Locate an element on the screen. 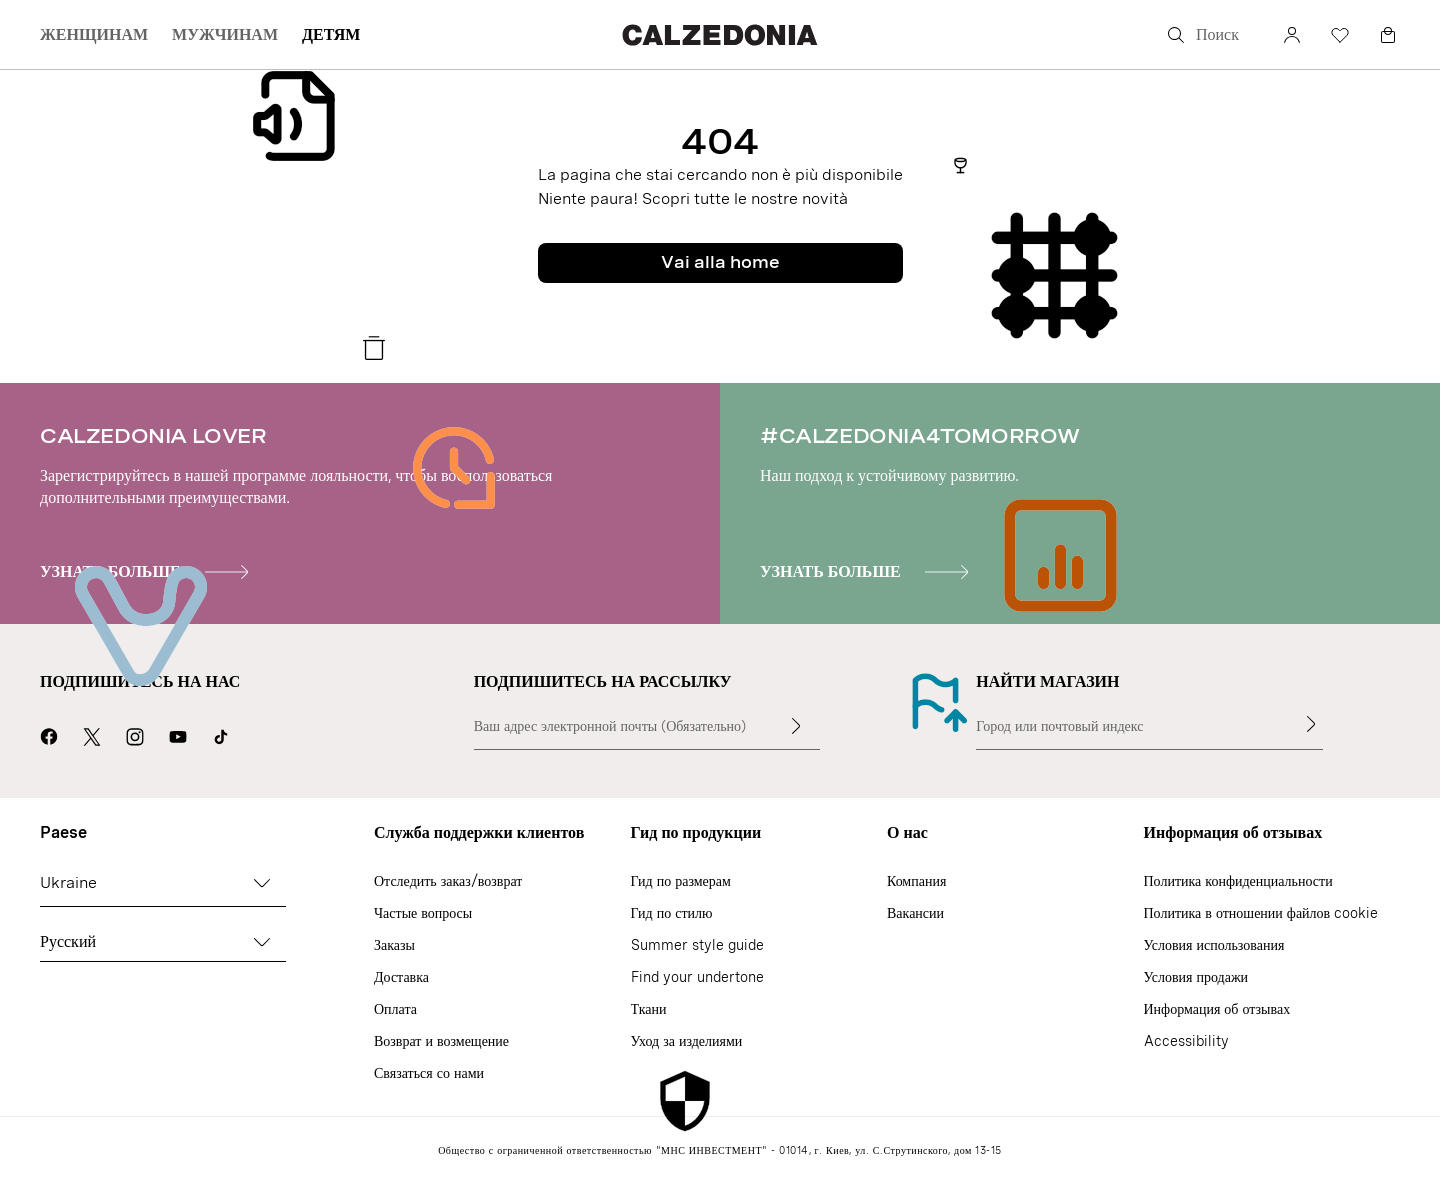 The height and width of the screenshot is (1183, 1440). open audio file is located at coordinates (298, 116).